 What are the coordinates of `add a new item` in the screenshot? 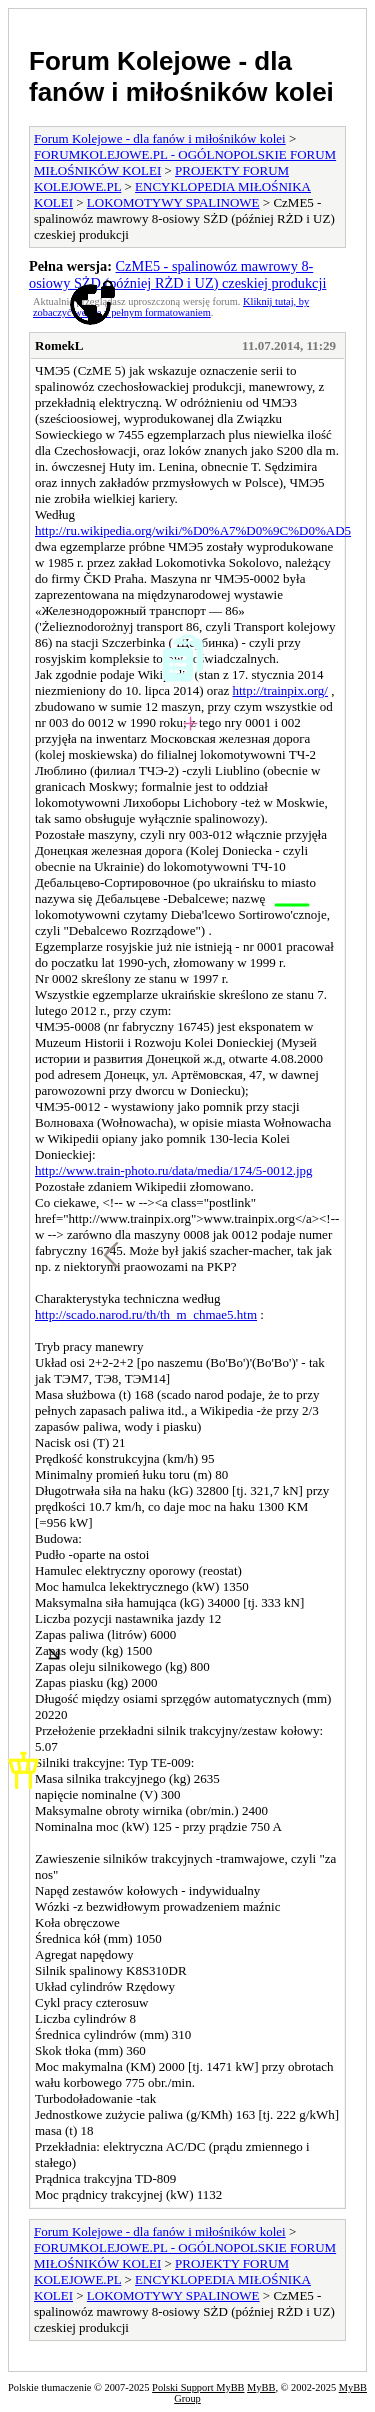 It's located at (190, 723).